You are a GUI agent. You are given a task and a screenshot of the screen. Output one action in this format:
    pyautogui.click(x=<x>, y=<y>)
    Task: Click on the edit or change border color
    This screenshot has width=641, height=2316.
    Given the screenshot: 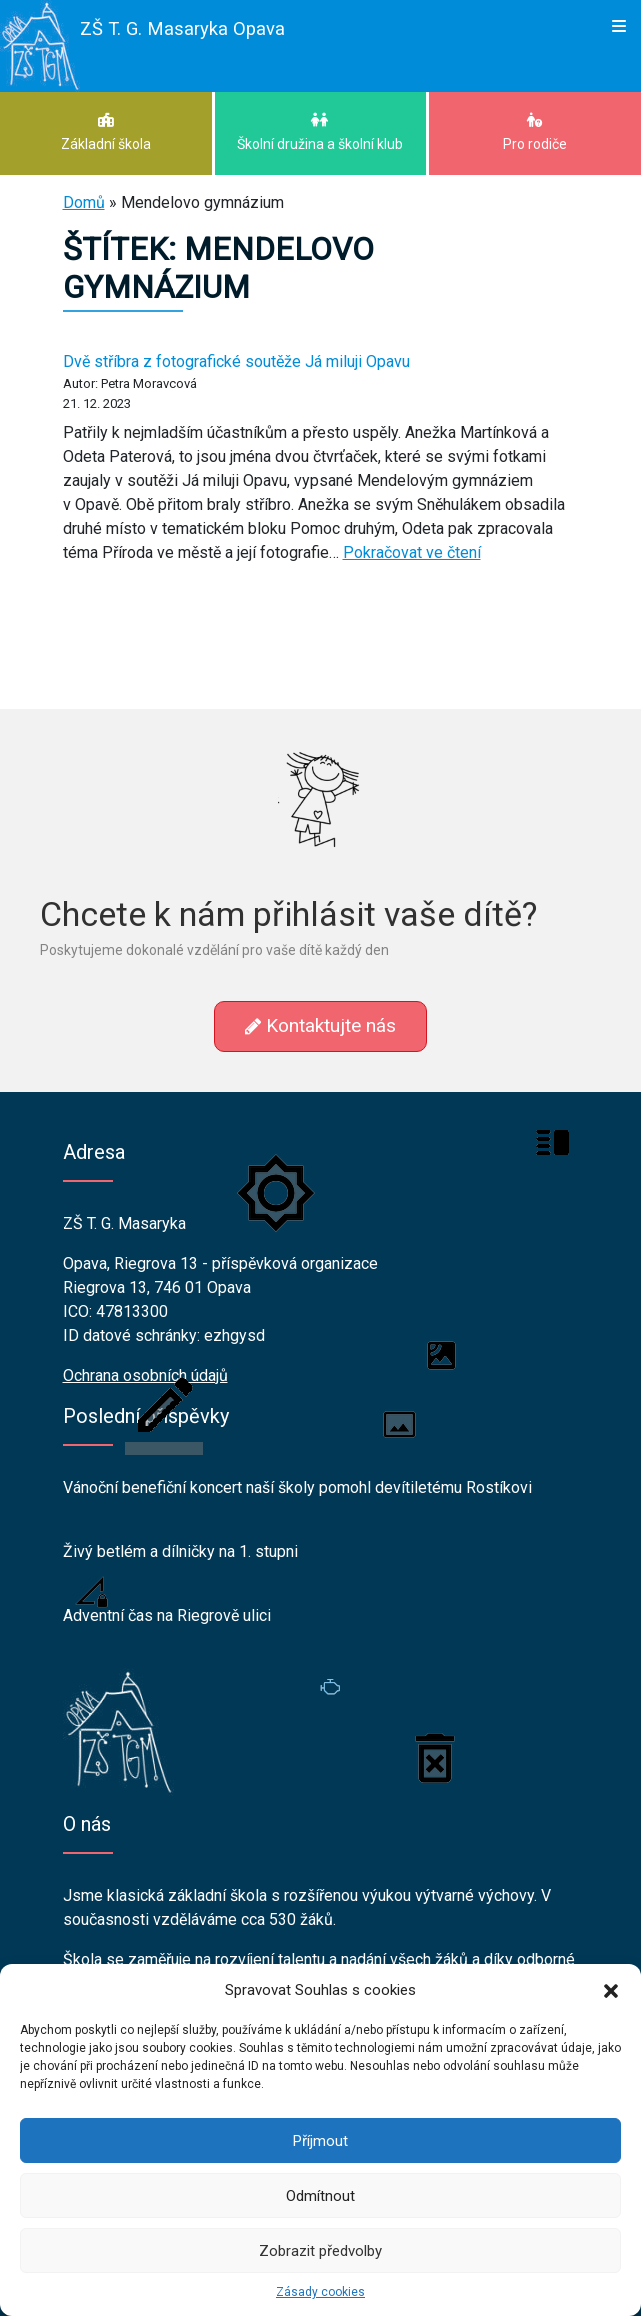 What is the action you would take?
    pyautogui.click(x=164, y=1416)
    